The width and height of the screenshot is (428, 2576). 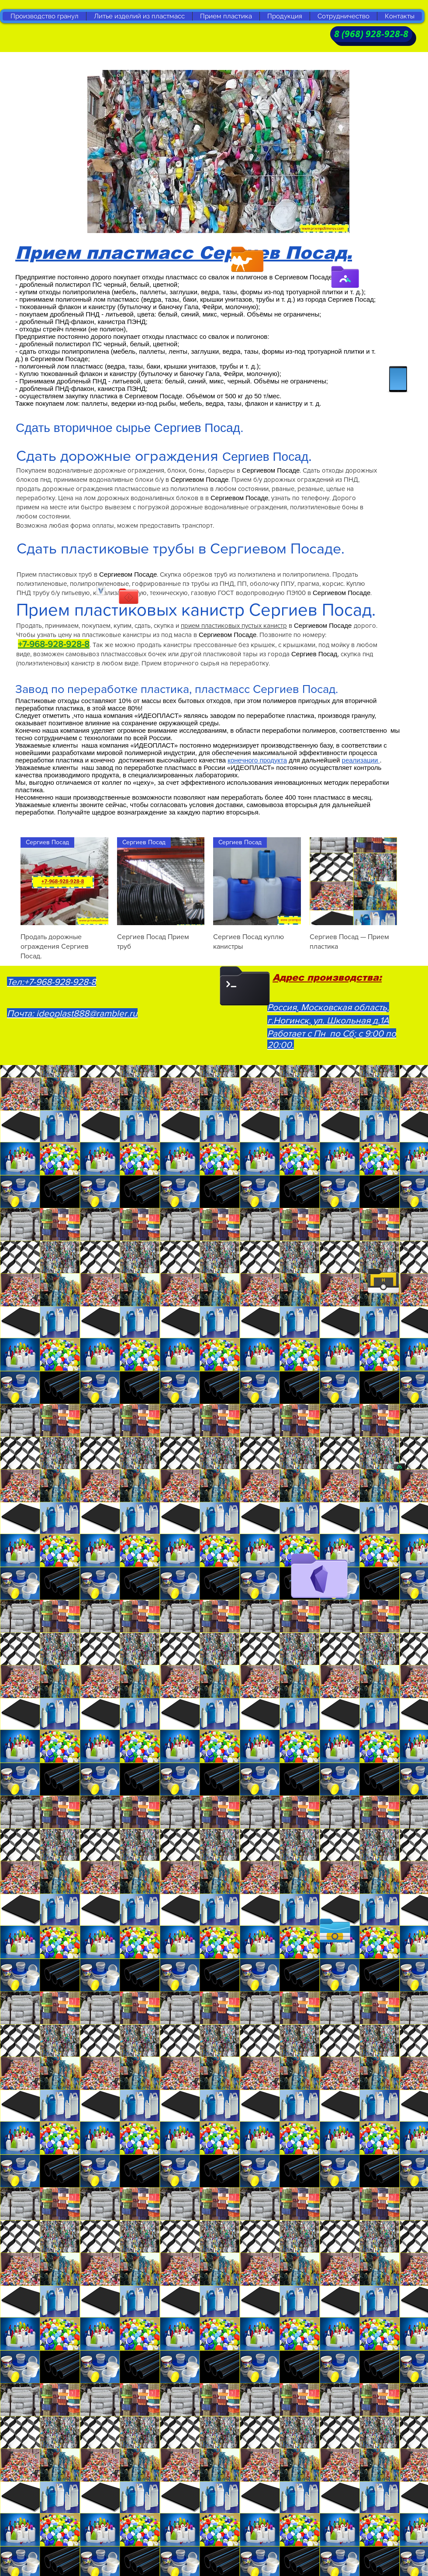 I want to click on a v programming language source file, so click(x=101, y=590).